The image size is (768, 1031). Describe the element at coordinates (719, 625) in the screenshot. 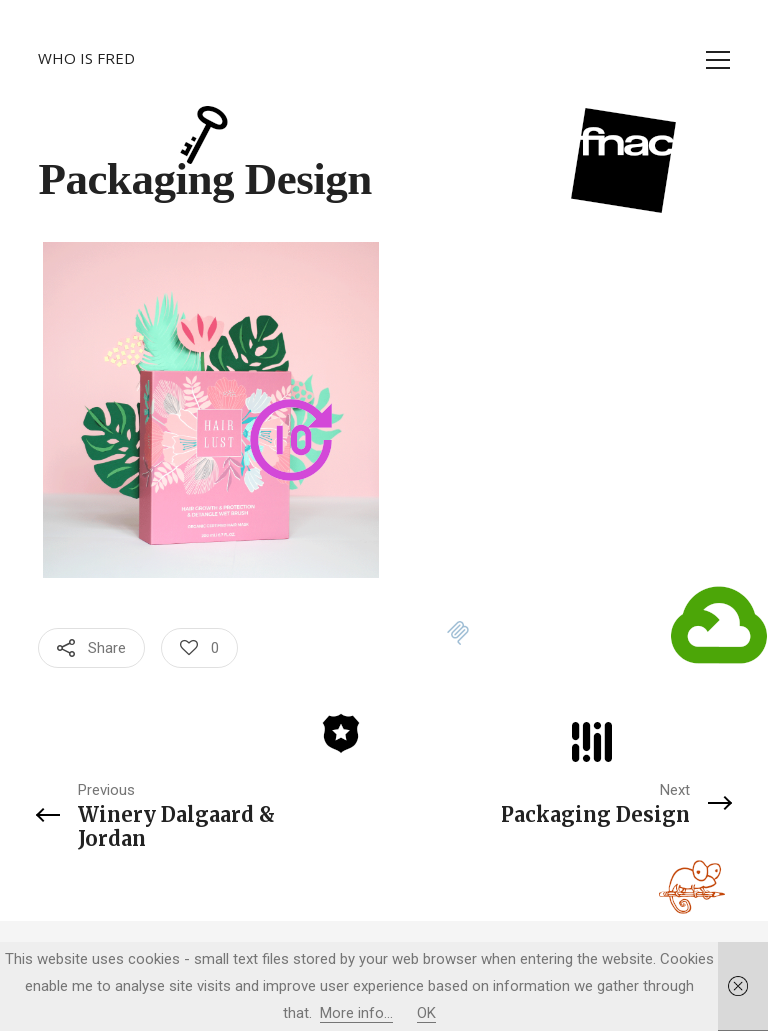

I see `access Google Cloud services` at that location.